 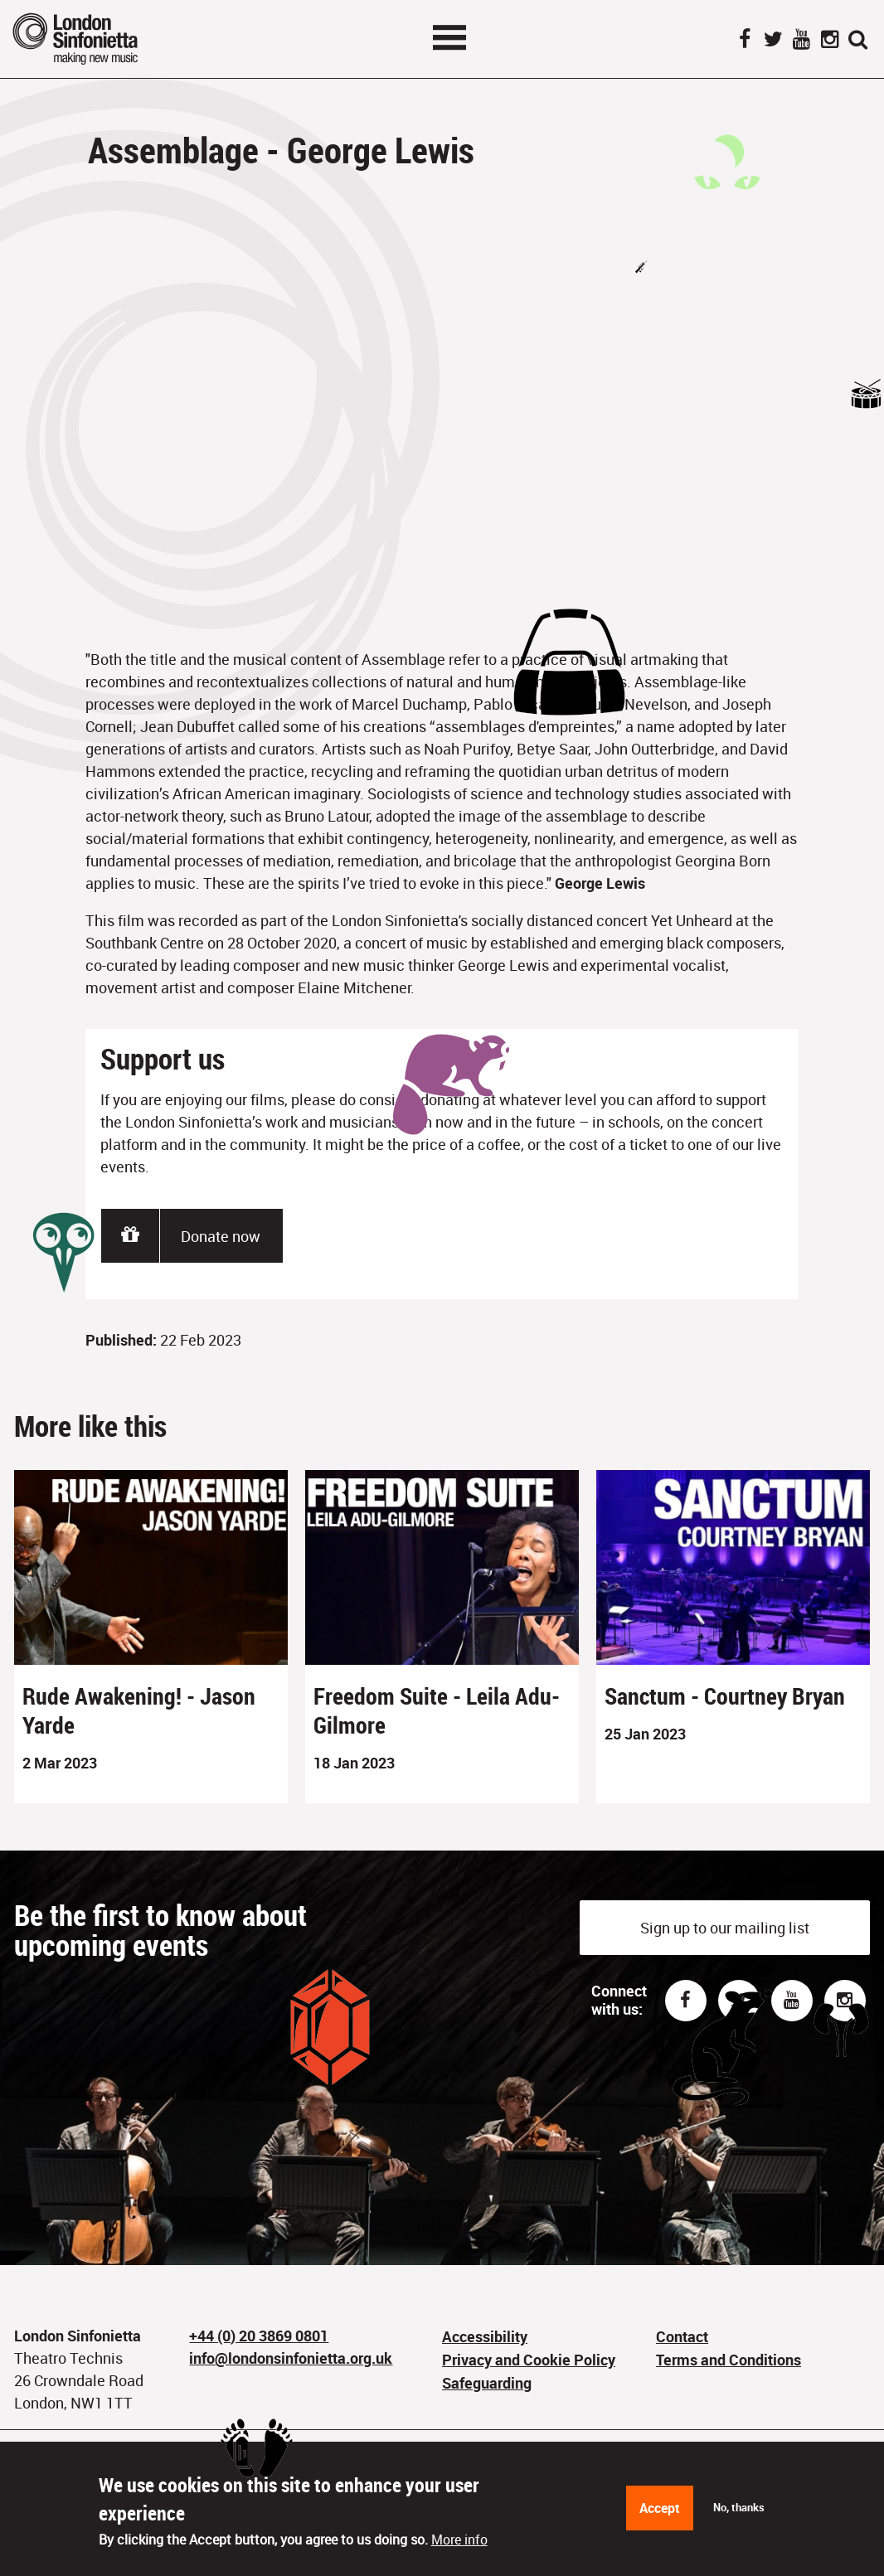 What do you see at coordinates (256, 2447) in the screenshot?
I see `indicates deceased character or death state` at bounding box center [256, 2447].